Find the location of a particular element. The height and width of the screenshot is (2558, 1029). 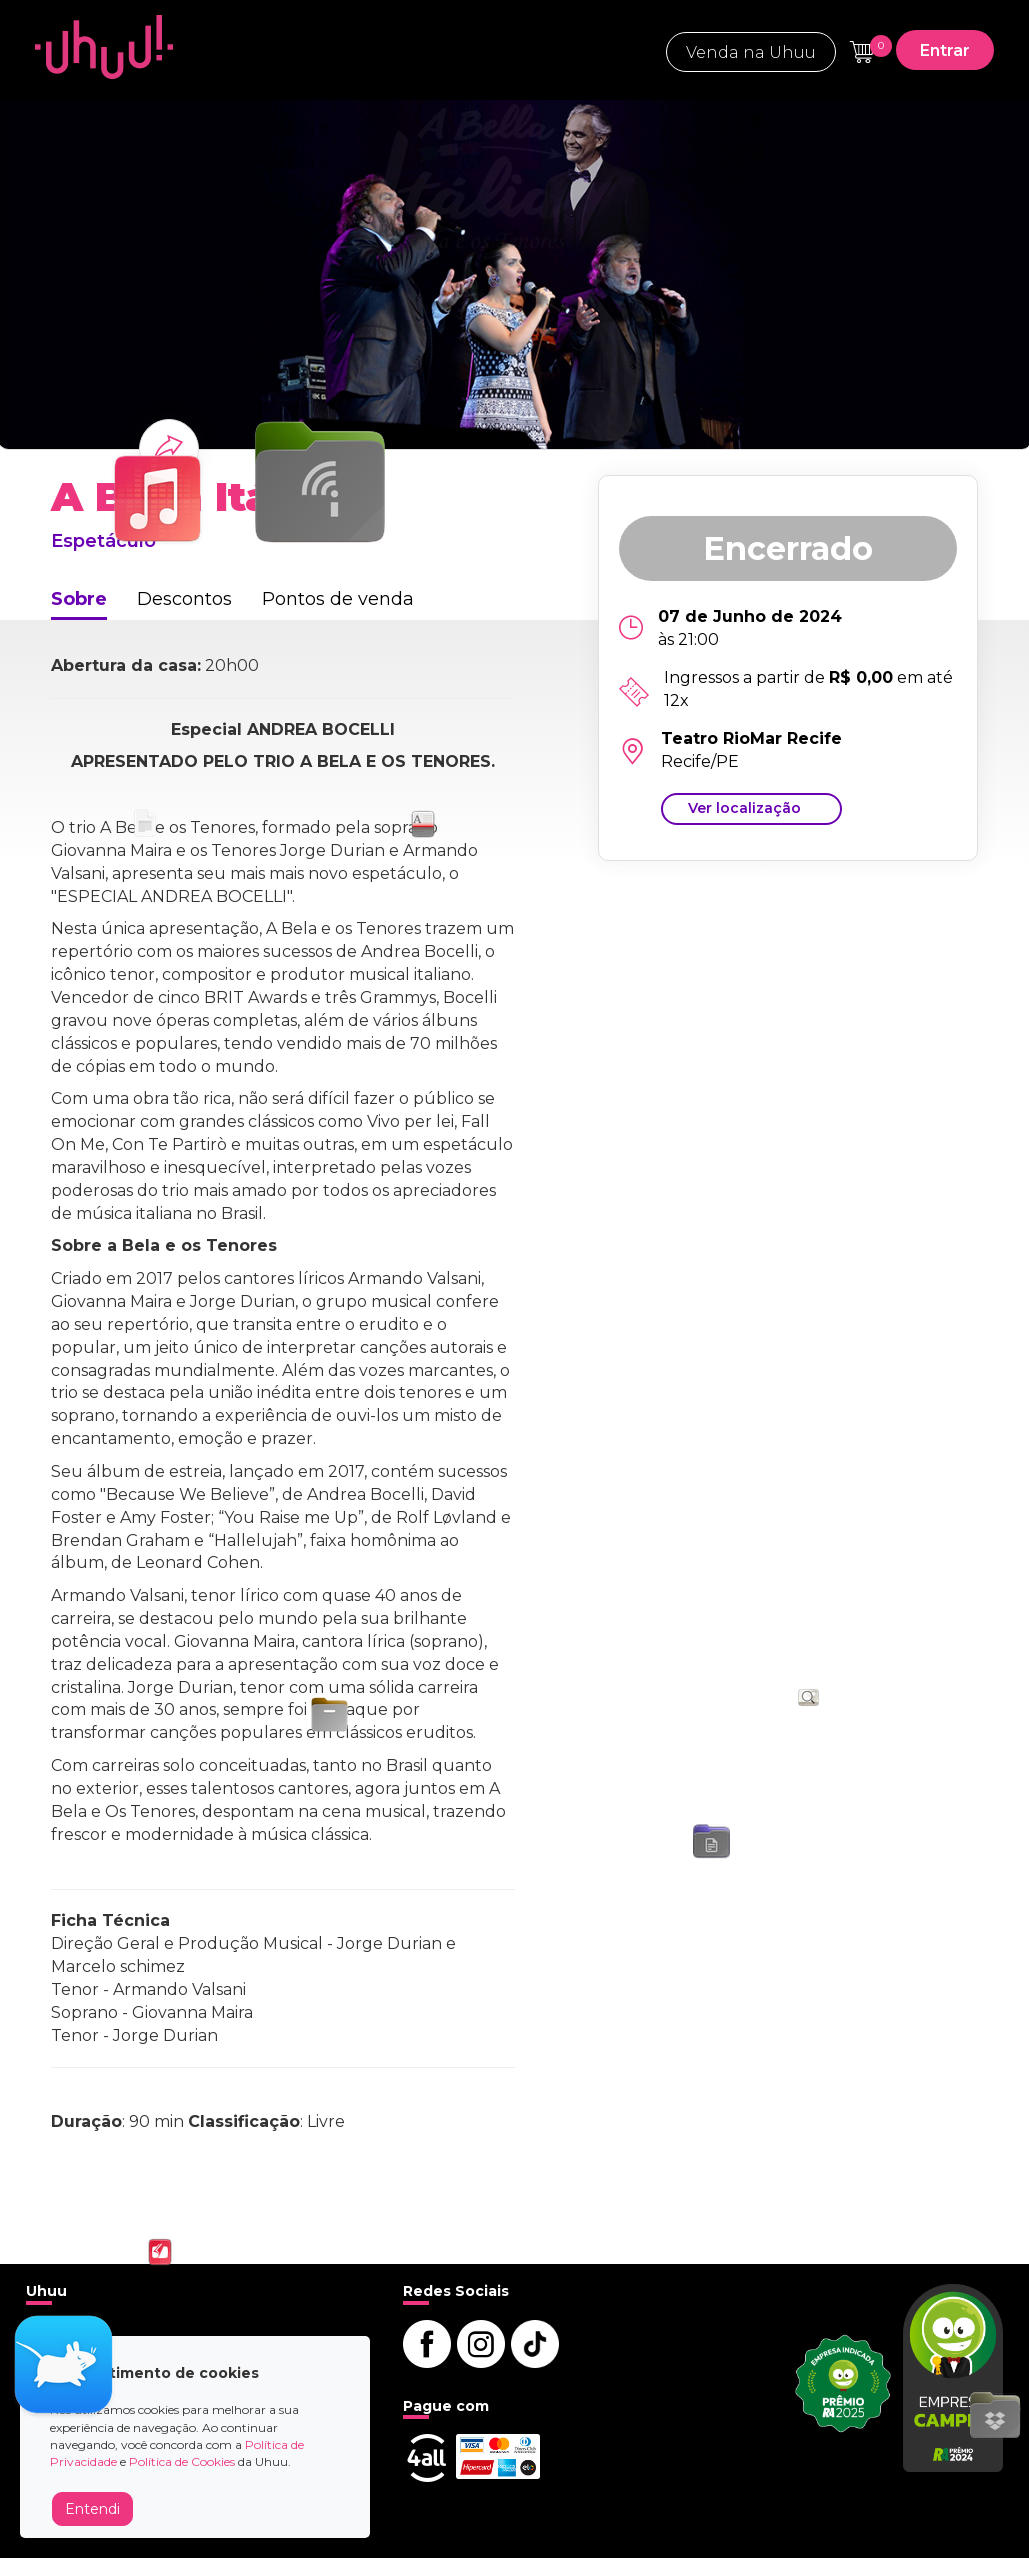

open insync cloud sync folder is located at coordinates (320, 482).